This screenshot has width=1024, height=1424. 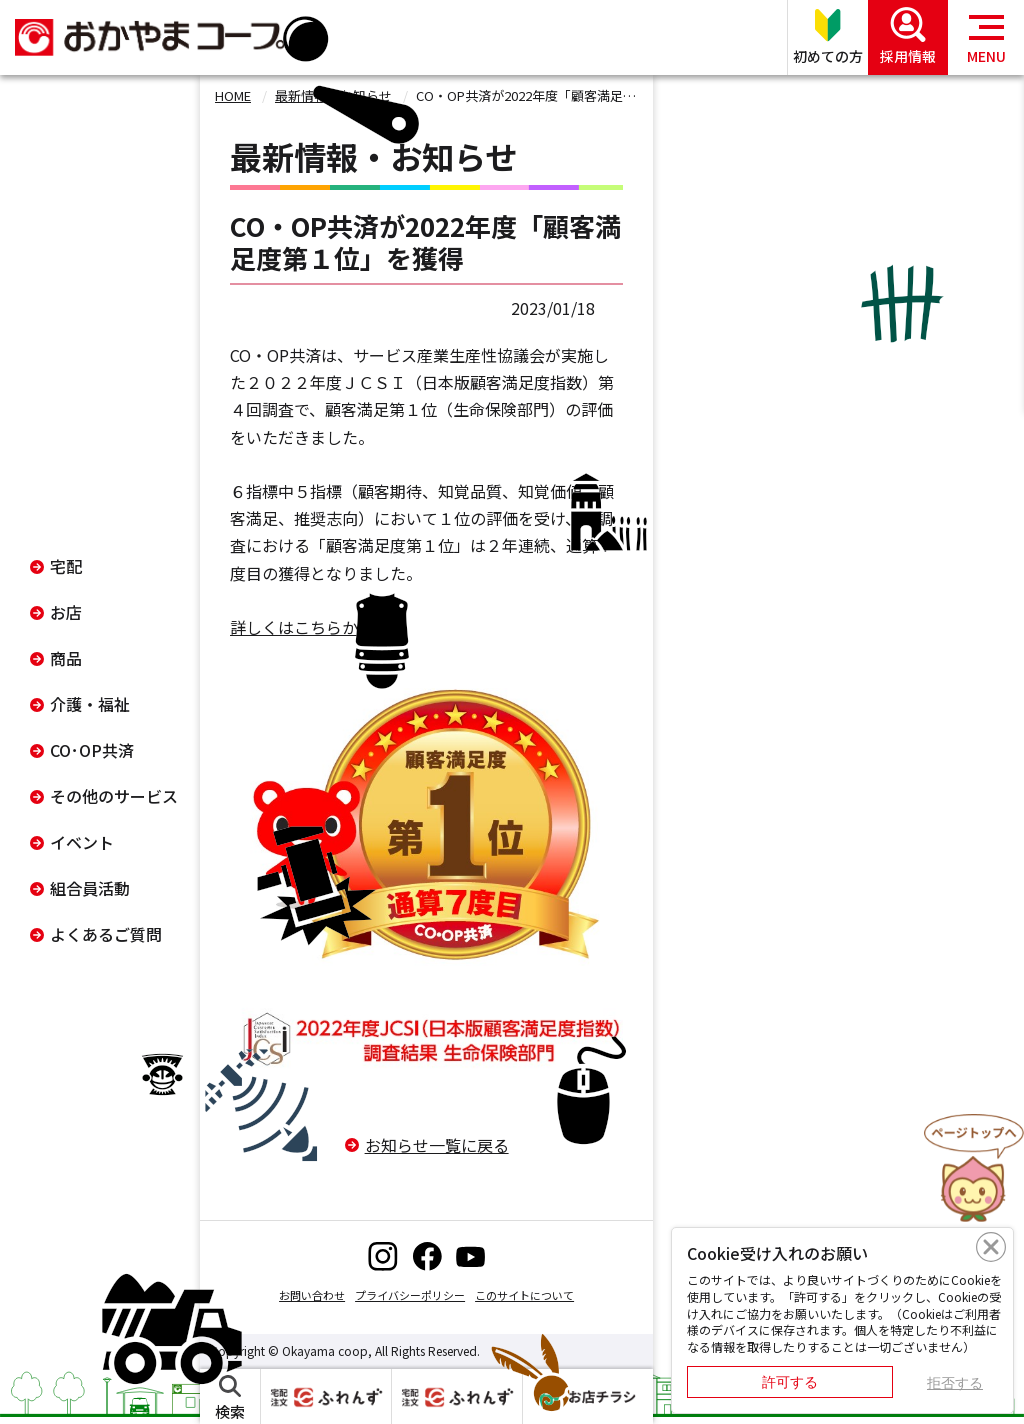 I want to click on play pinball game, so click(x=351, y=80).